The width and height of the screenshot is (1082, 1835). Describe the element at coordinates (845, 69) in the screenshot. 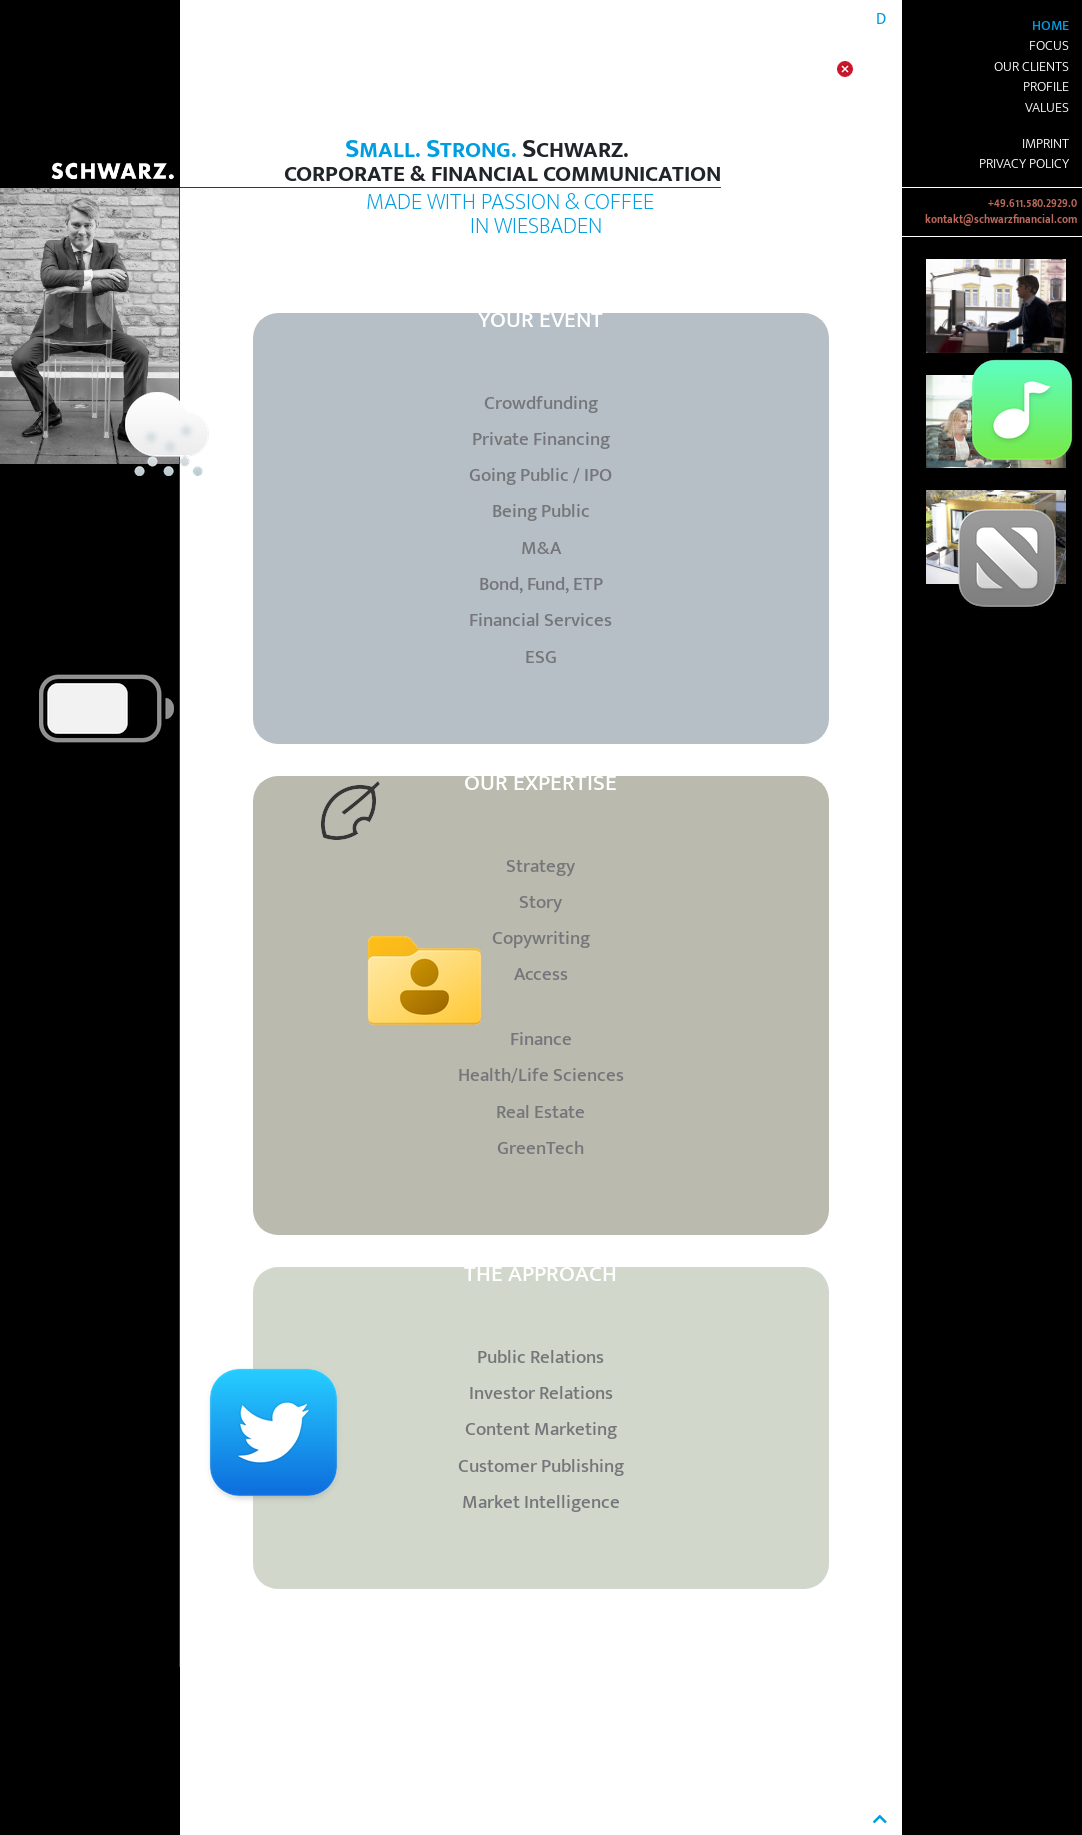

I see `cancel or close the calculator` at that location.